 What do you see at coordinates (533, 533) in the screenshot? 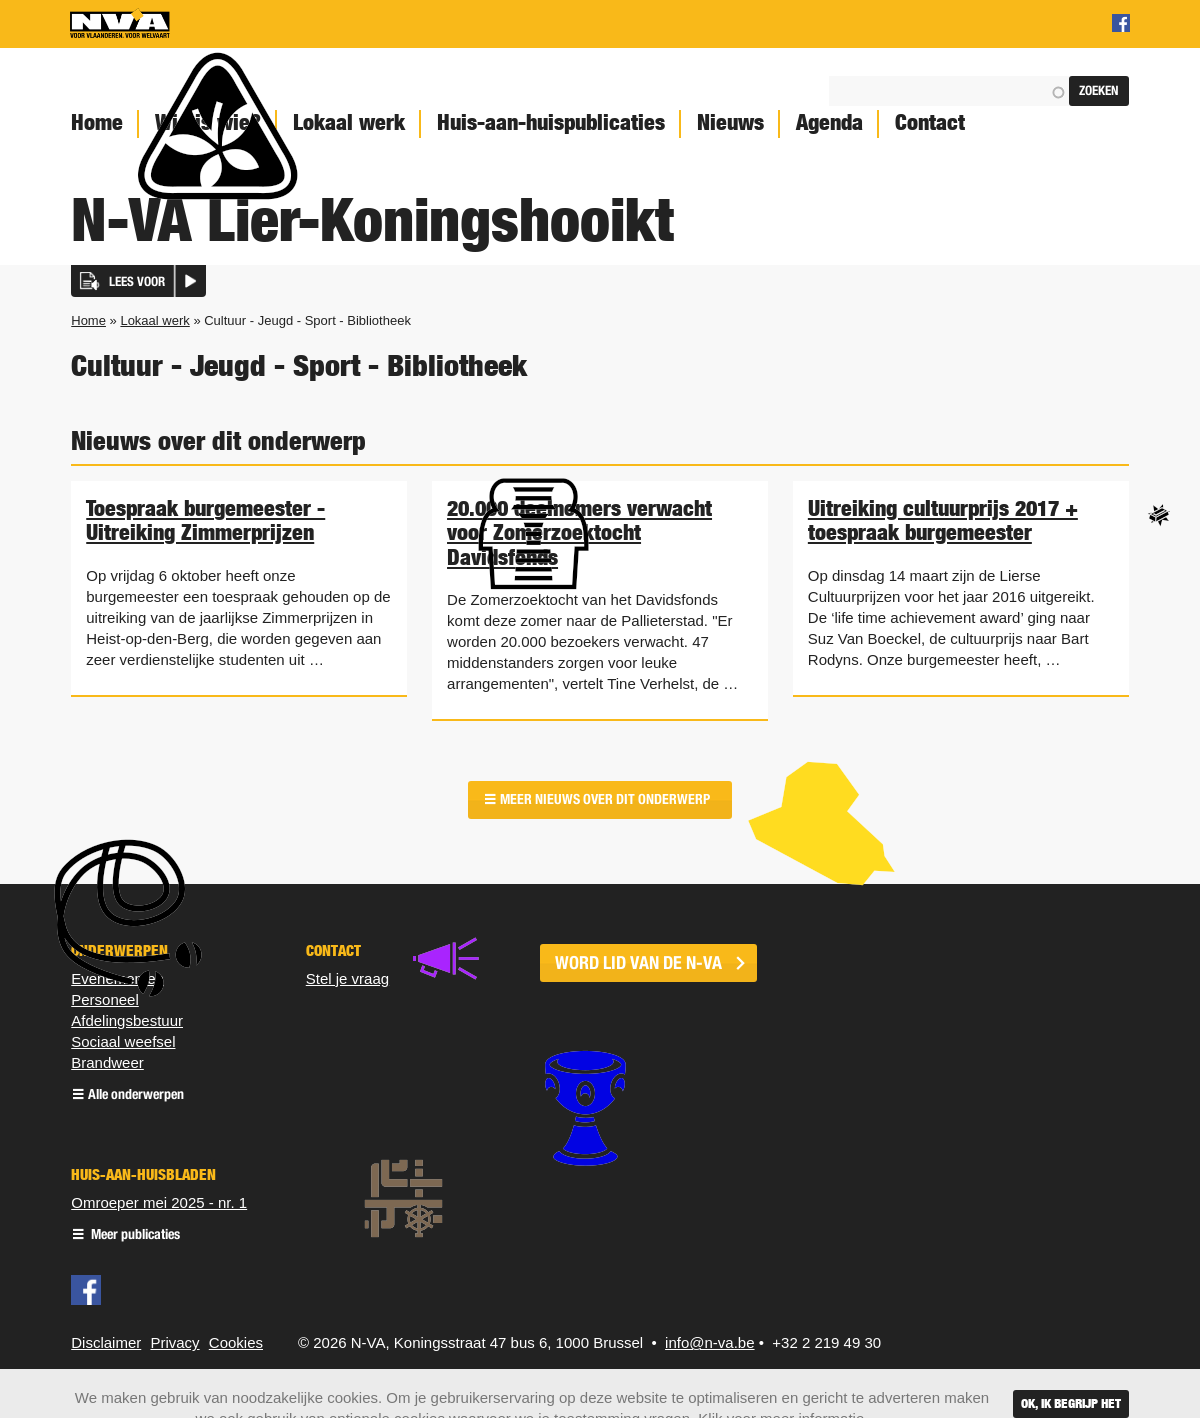
I see `view connection or relationship status between users` at bounding box center [533, 533].